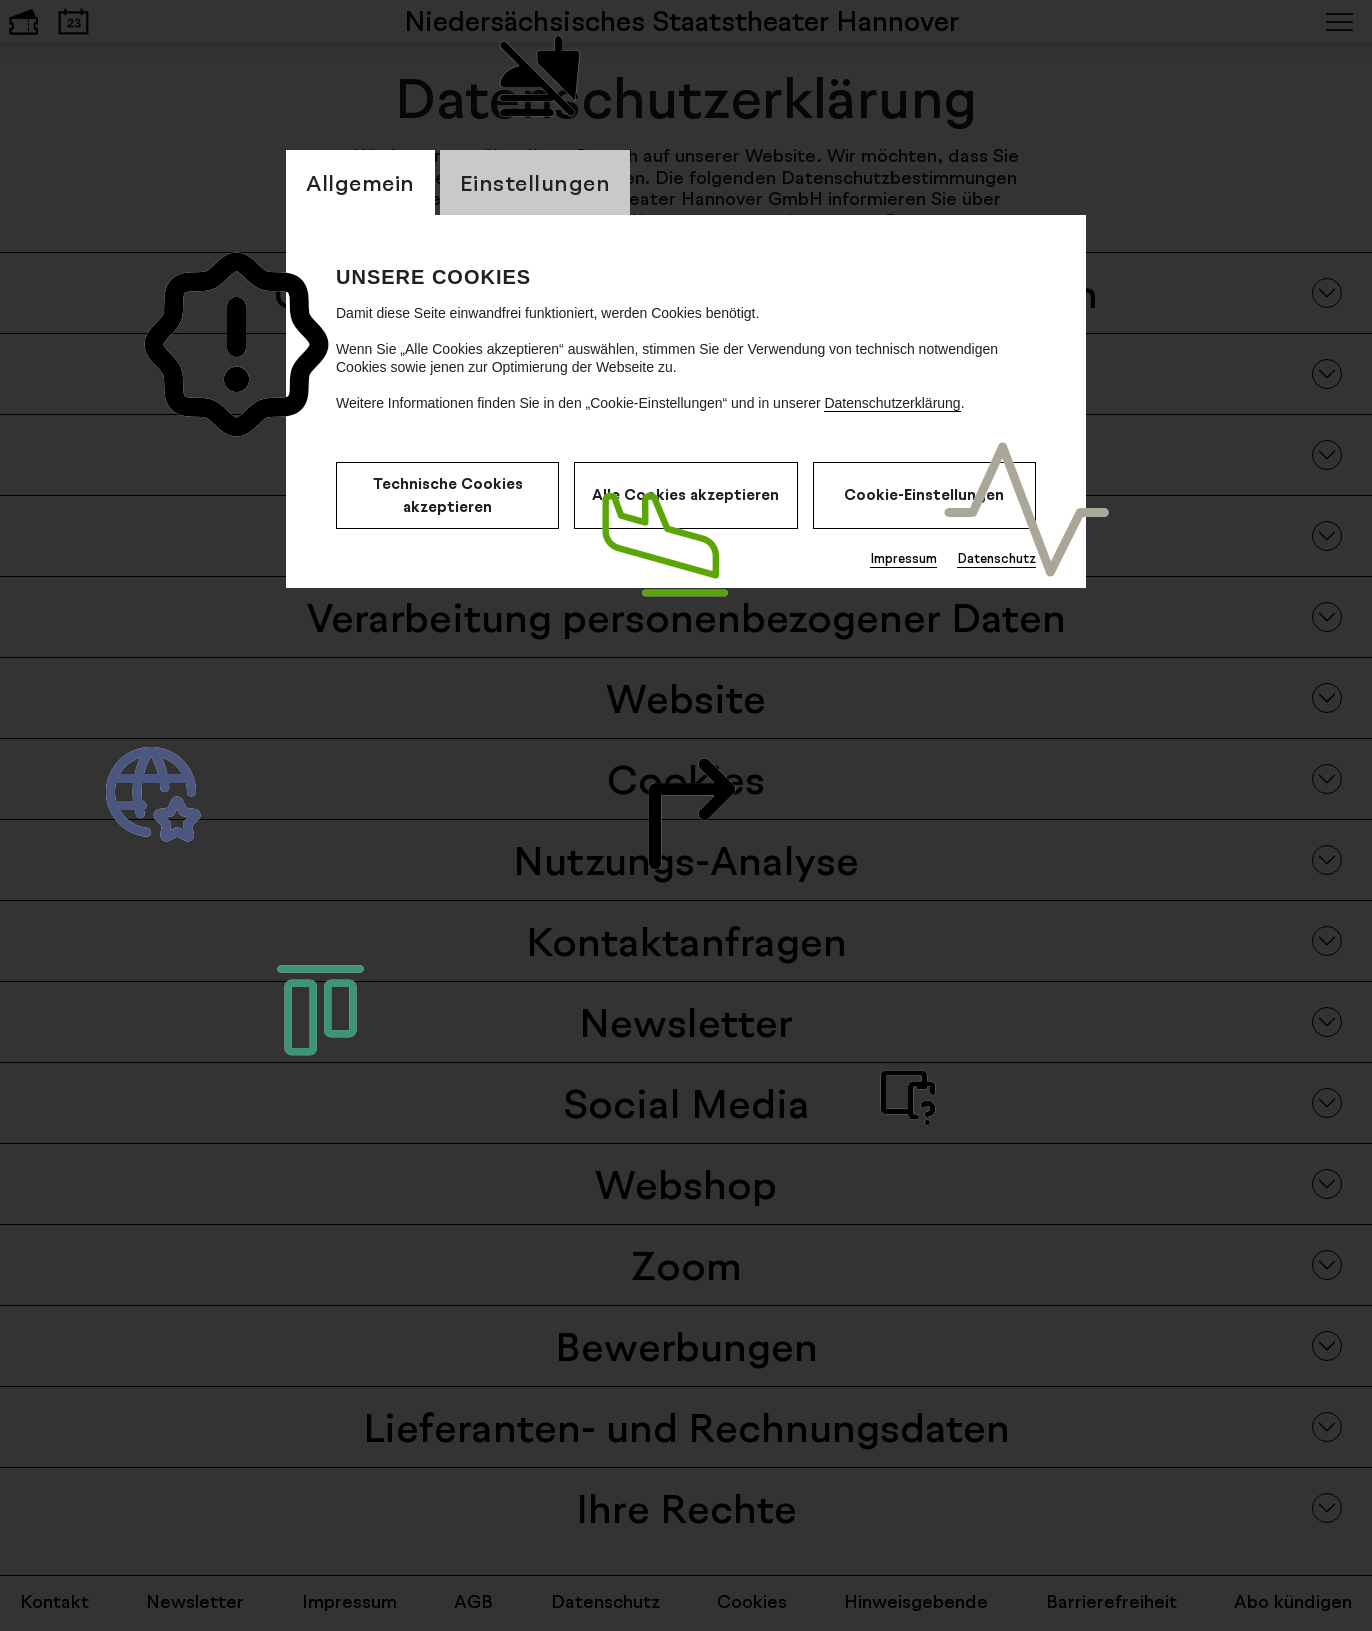 Image resolution: width=1372 pixels, height=1631 pixels. What do you see at coordinates (540, 76) in the screenshot?
I see `indicates food or eating is not allowed` at bounding box center [540, 76].